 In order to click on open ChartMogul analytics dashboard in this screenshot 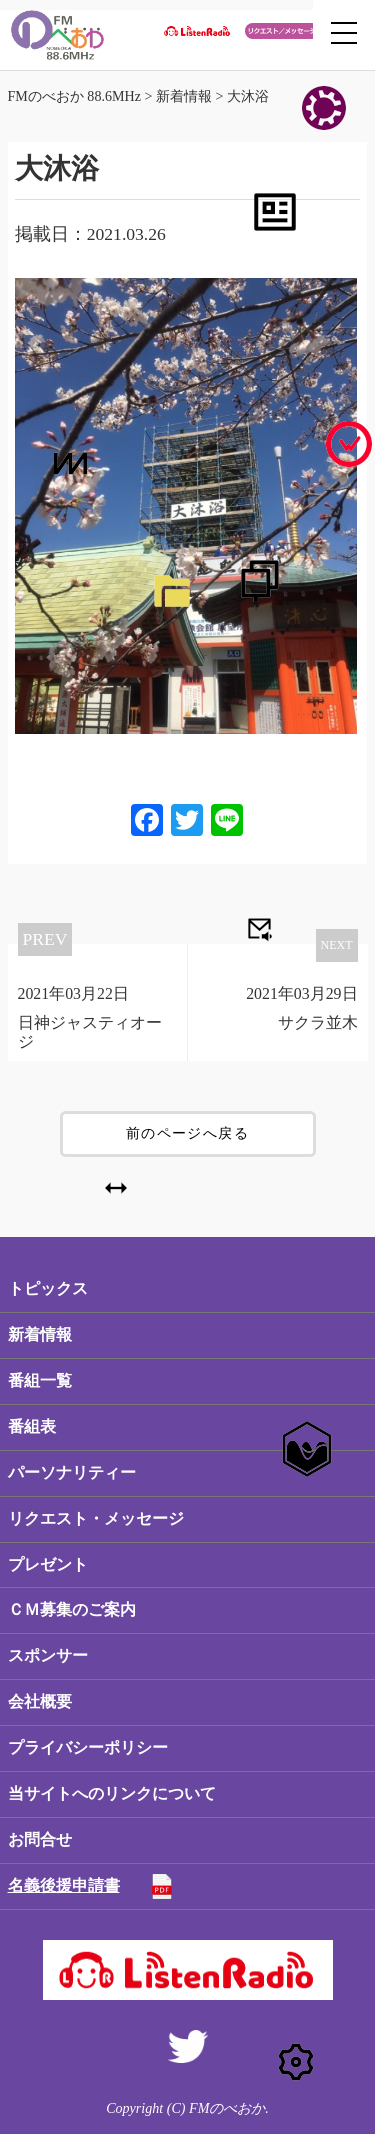, I will do `click(70, 463)`.